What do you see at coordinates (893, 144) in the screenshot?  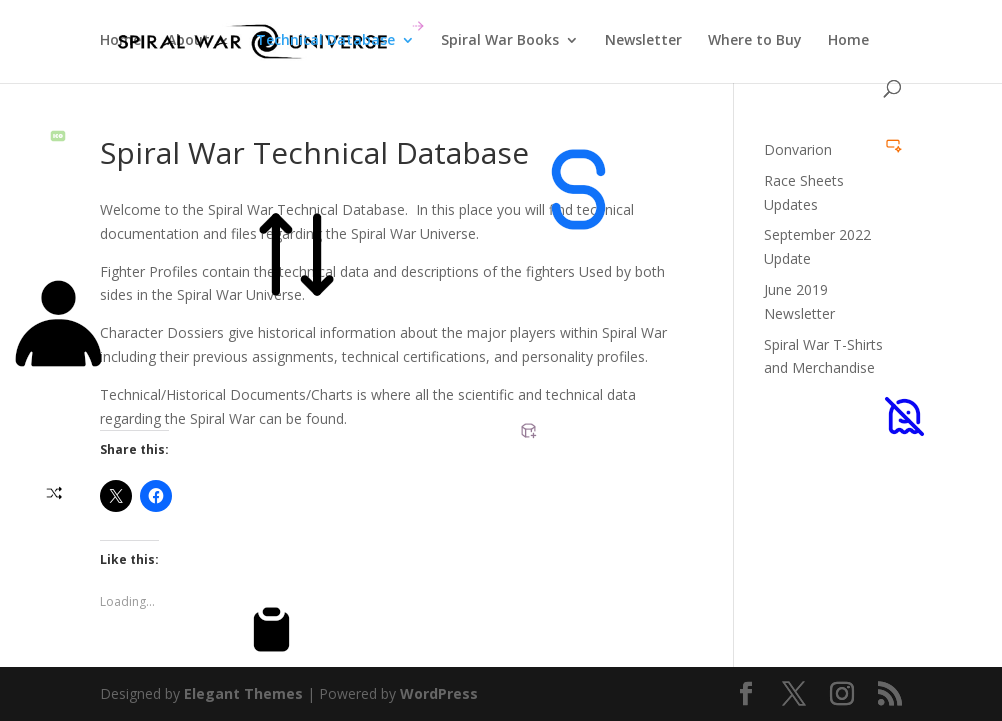 I see `enable AI-assisted text input` at bounding box center [893, 144].